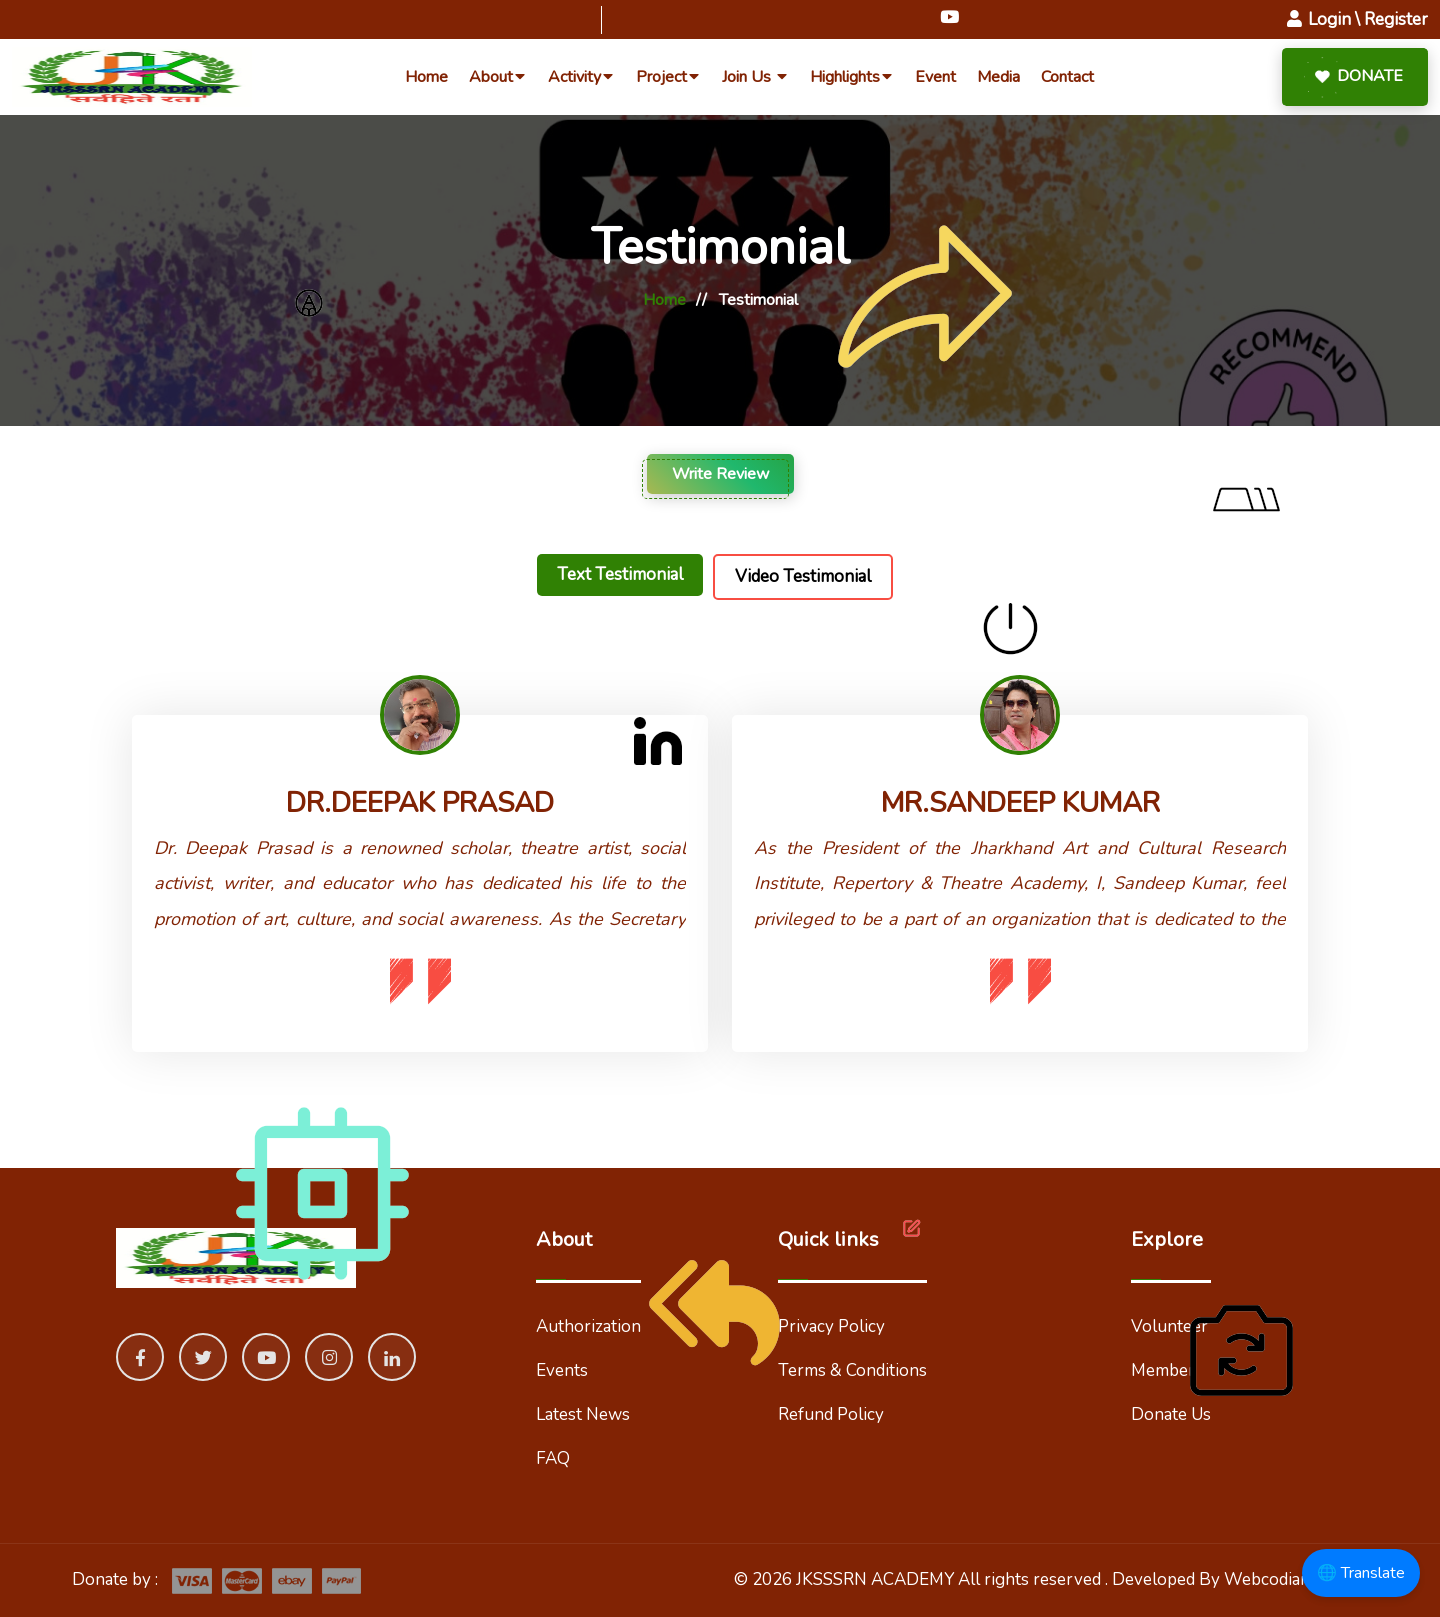 This screenshot has height=1617, width=1440. Describe the element at coordinates (714, 1314) in the screenshot. I see `reply to all recipients` at that location.